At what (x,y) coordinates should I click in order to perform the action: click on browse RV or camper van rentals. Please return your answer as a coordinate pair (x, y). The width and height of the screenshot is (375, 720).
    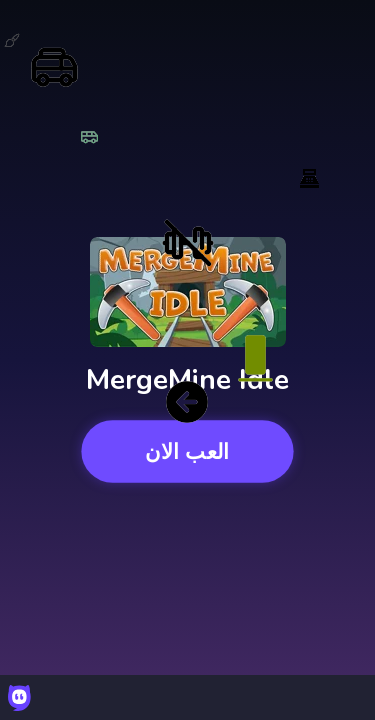
    Looking at the image, I should click on (54, 68).